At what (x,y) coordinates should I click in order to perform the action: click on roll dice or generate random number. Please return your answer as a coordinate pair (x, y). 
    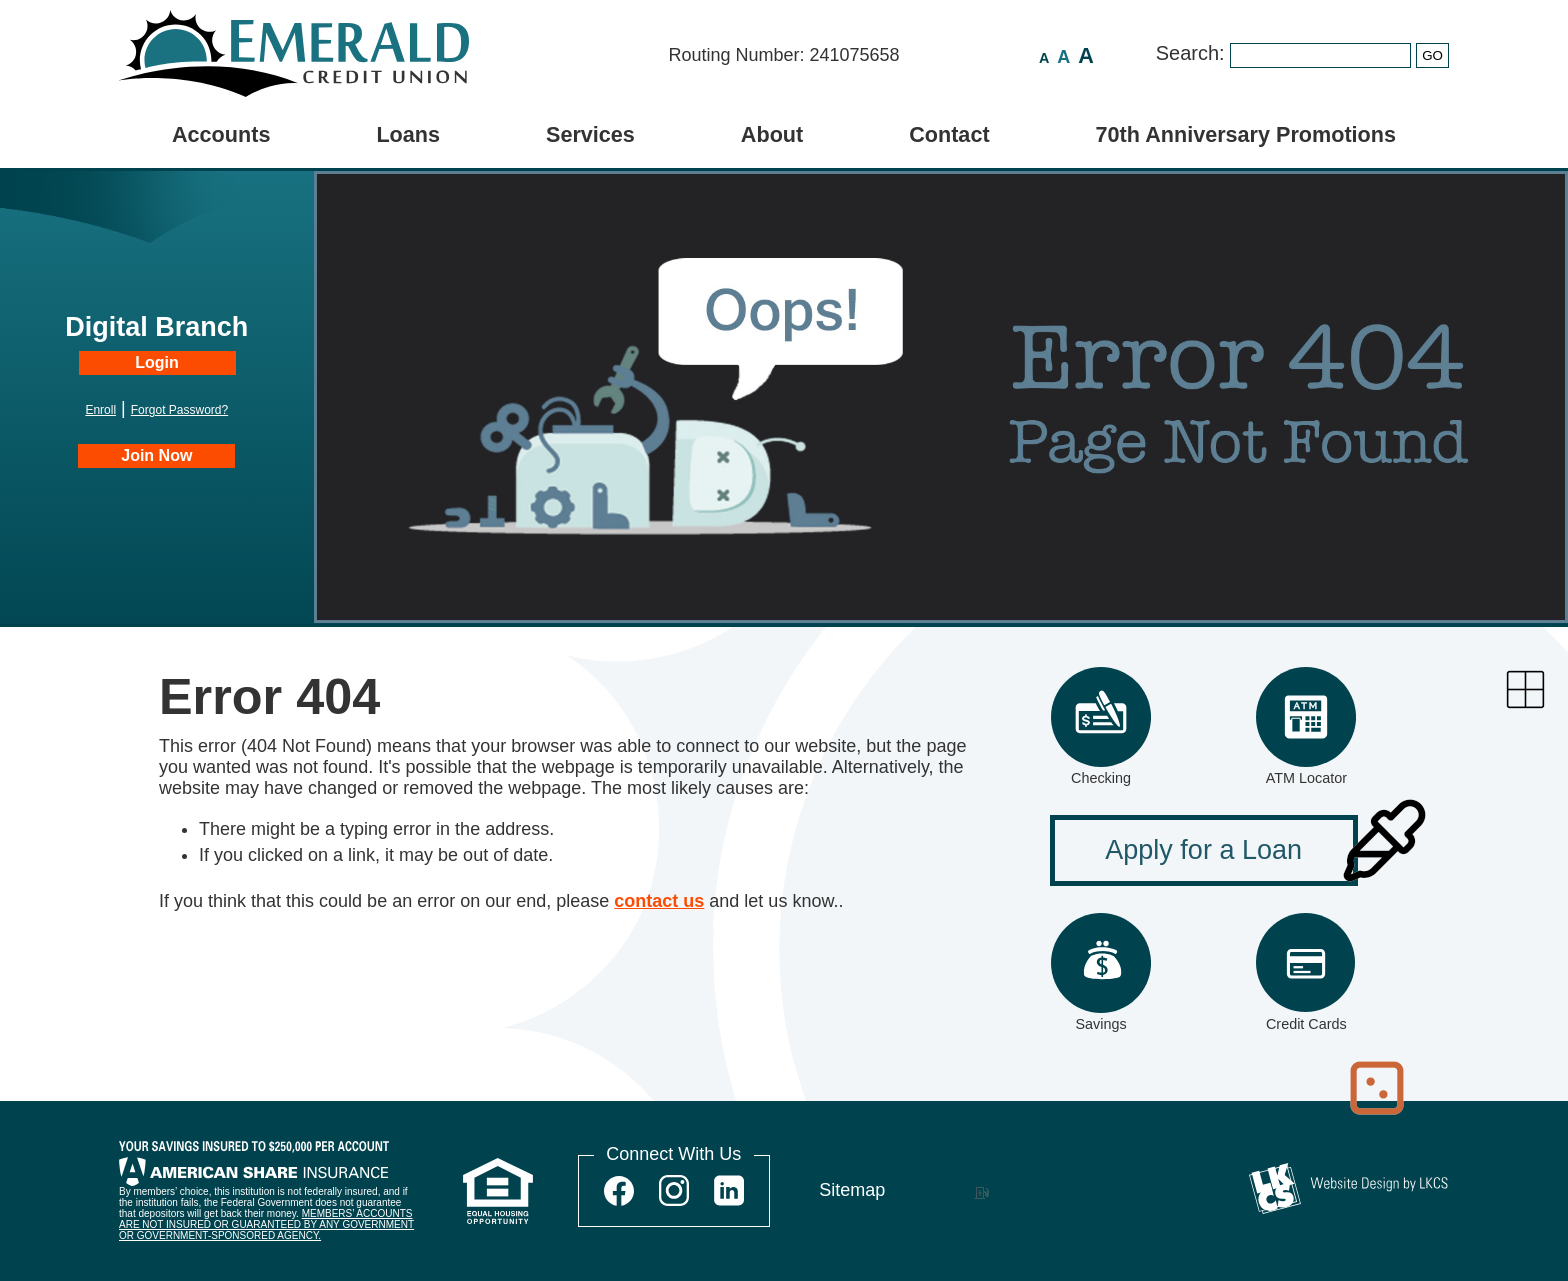
    Looking at the image, I should click on (1377, 1088).